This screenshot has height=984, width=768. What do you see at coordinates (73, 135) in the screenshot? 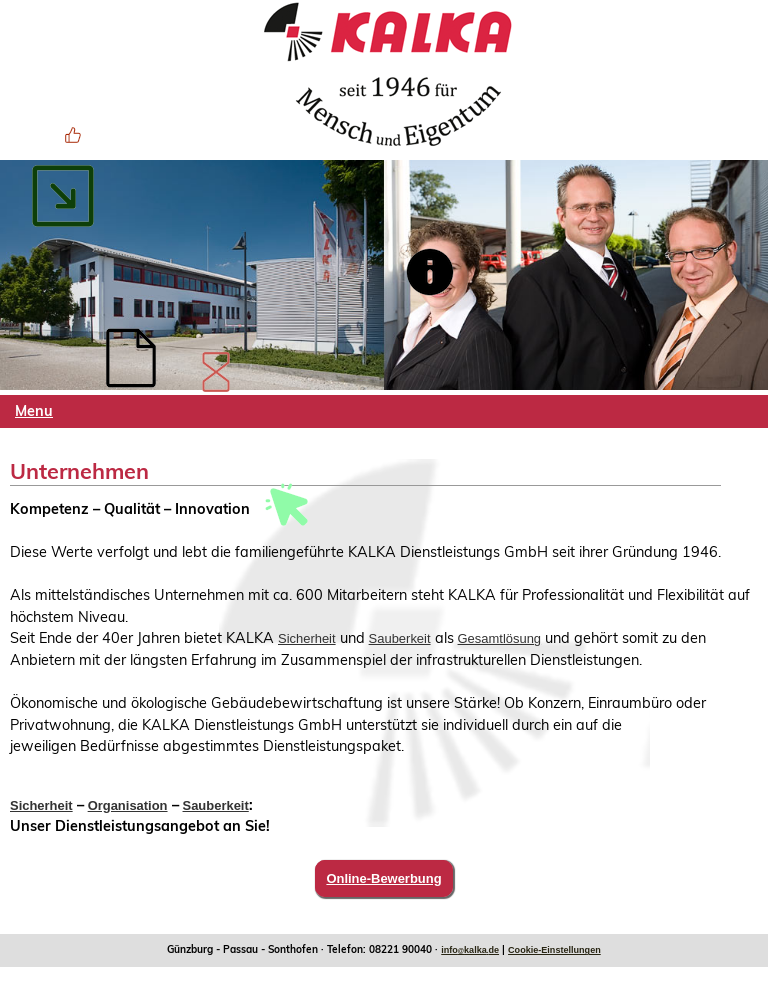
I see `like or approve content` at bounding box center [73, 135].